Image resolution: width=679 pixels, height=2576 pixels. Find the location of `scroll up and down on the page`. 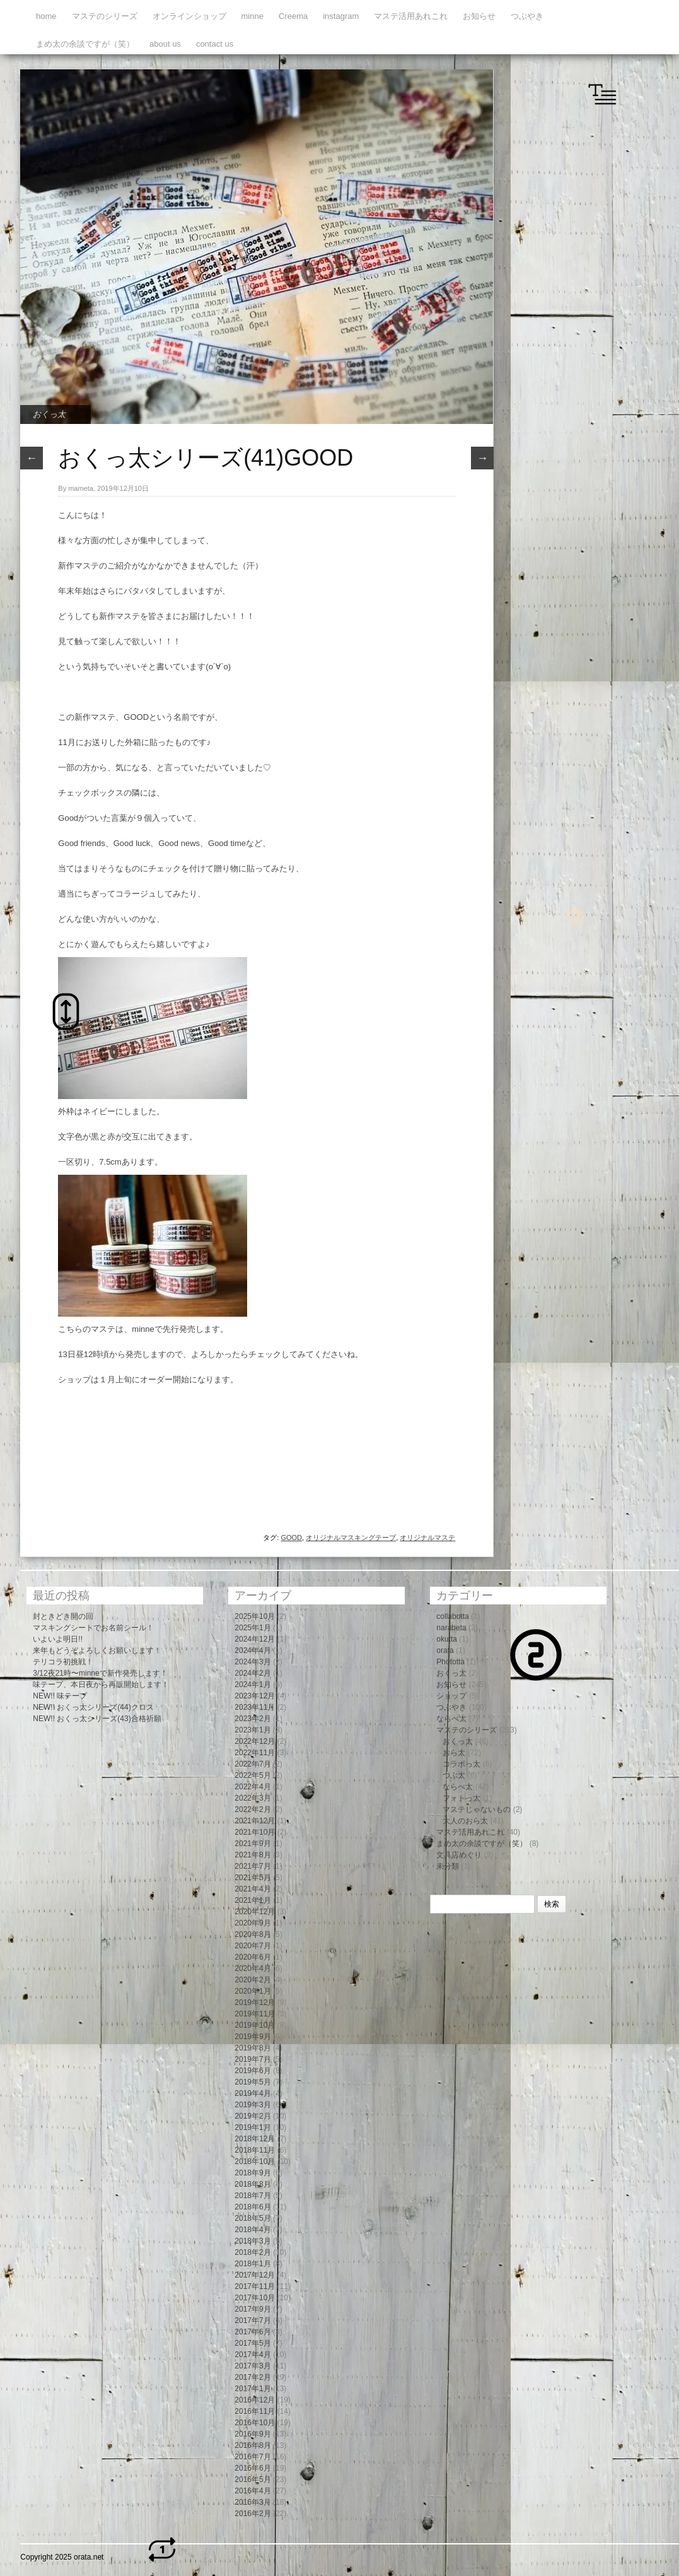

scroll up and down on the page is located at coordinates (66, 1011).